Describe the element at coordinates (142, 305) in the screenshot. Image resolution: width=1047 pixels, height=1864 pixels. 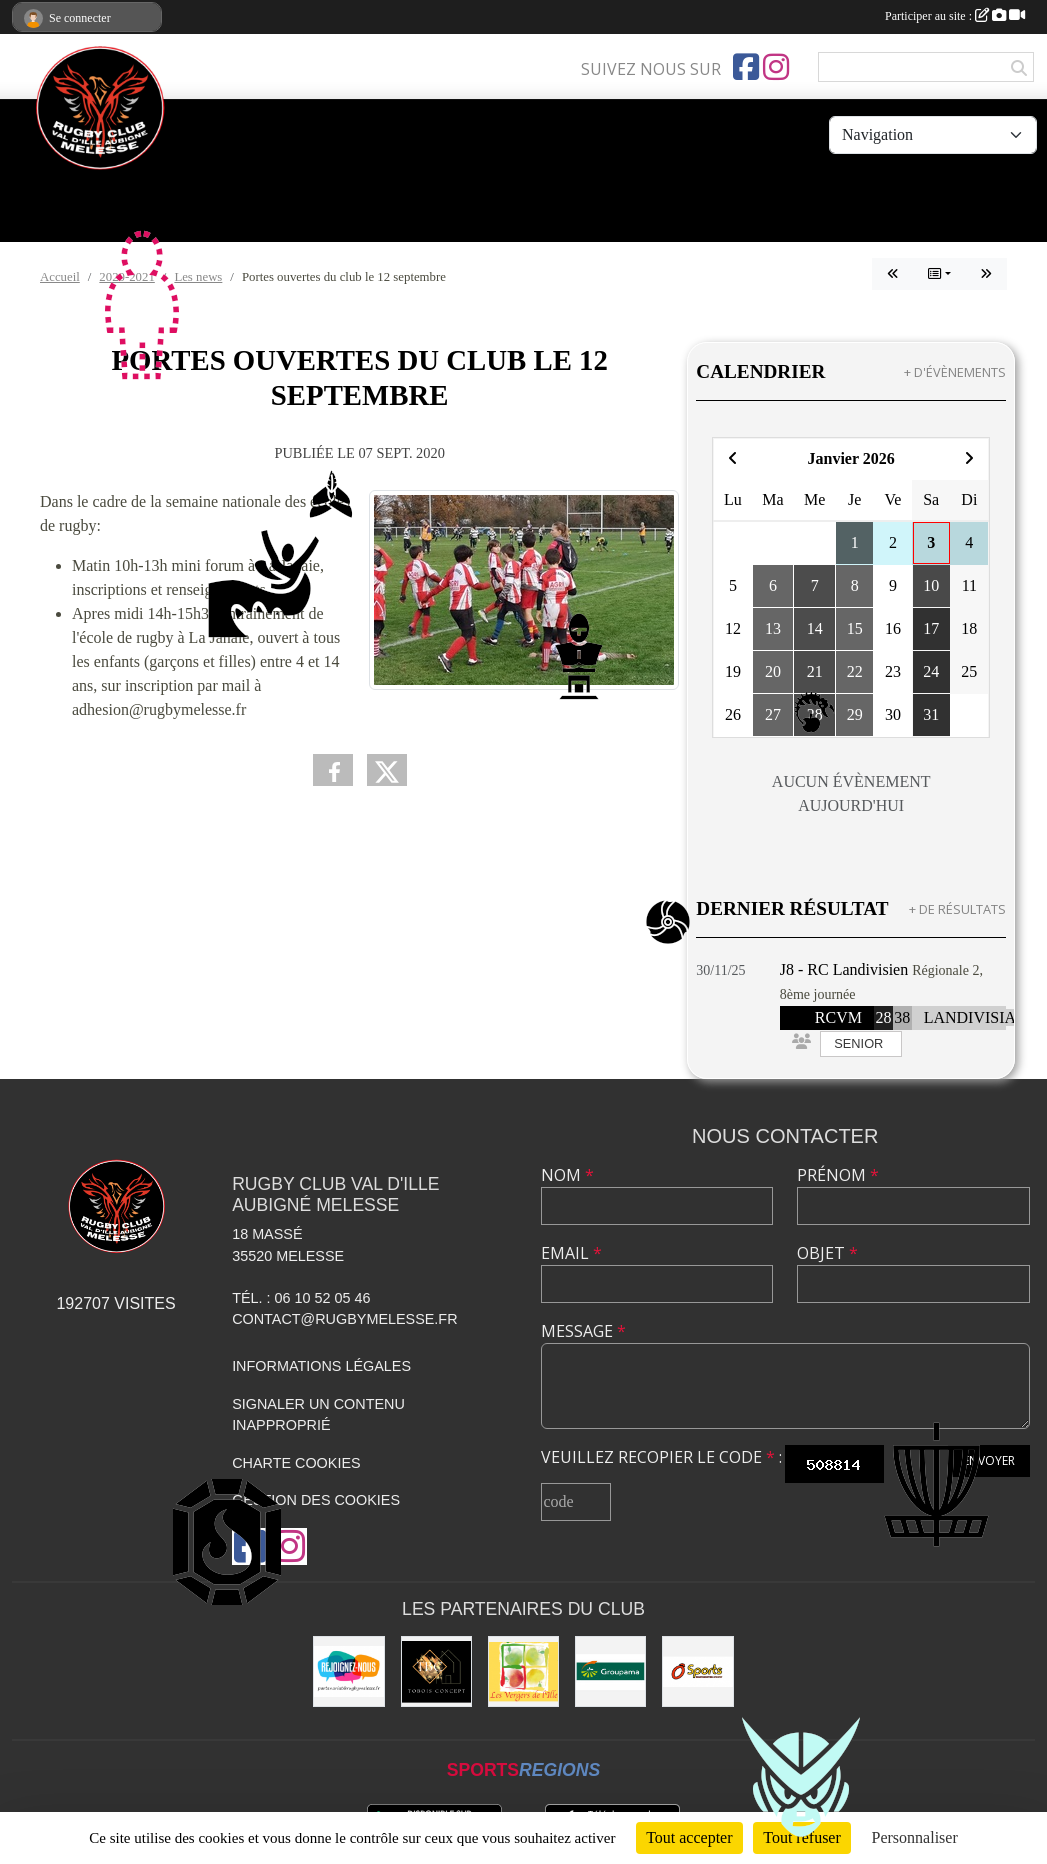
I see `toggle invisibility or stealth mode` at that location.